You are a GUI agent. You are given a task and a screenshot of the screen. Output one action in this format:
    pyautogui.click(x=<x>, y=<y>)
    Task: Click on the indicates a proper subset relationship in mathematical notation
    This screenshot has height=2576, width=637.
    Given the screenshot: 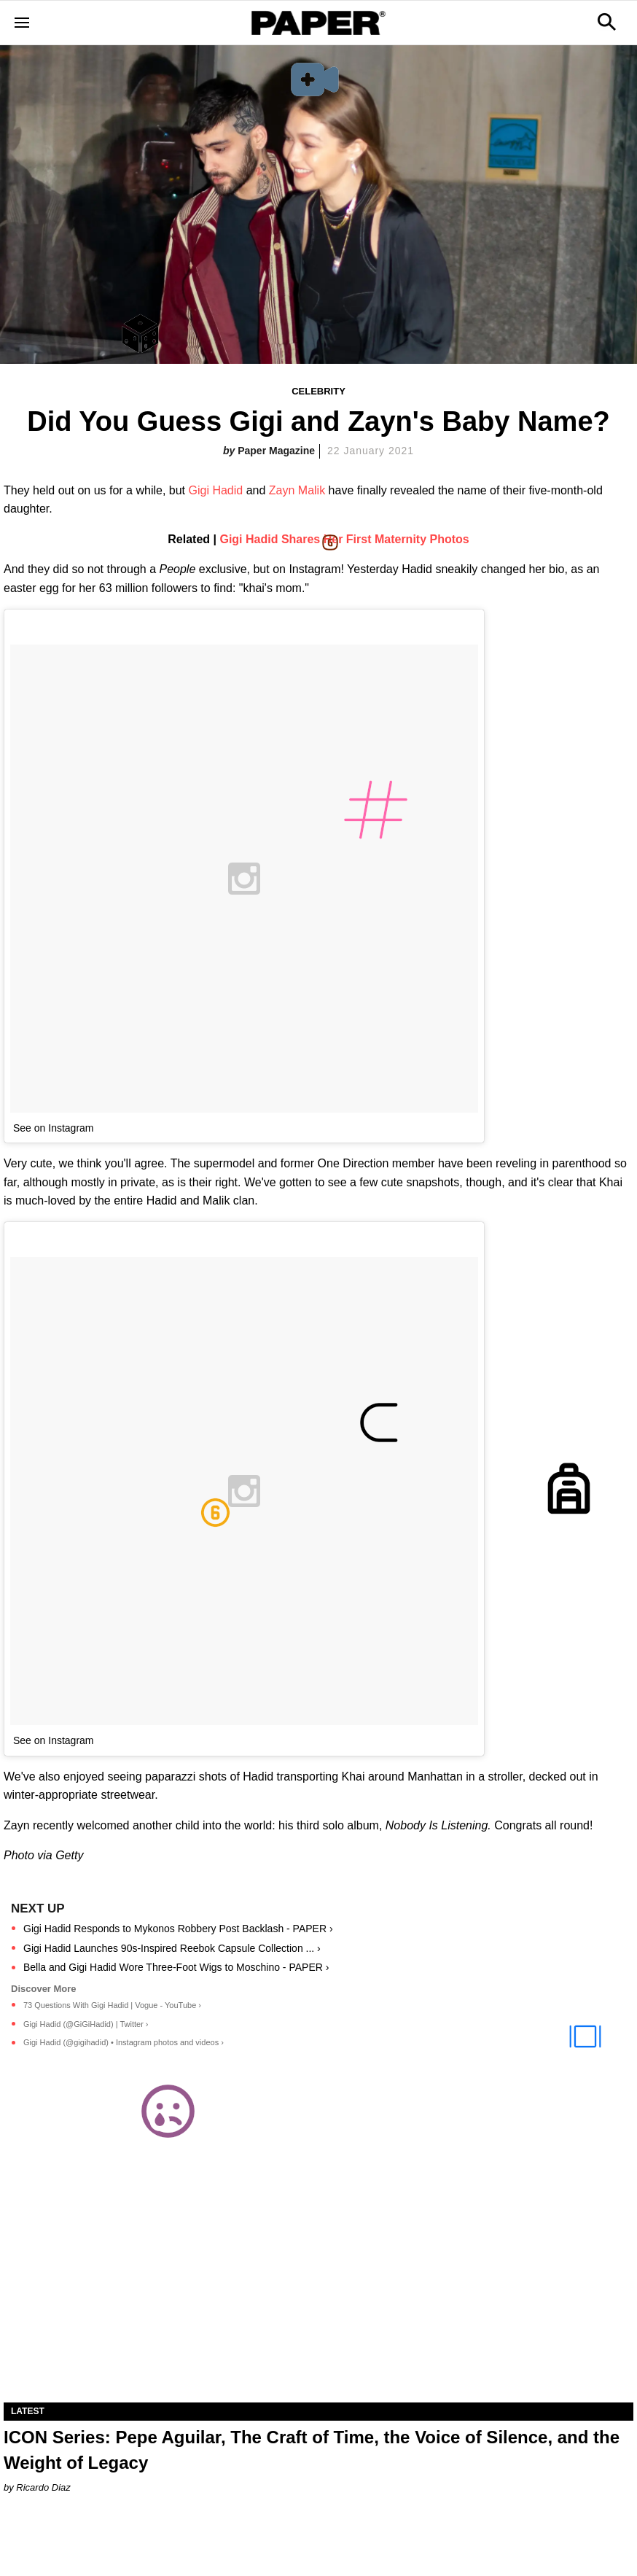 What is the action you would take?
    pyautogui.click(x=380, y=1423)
    